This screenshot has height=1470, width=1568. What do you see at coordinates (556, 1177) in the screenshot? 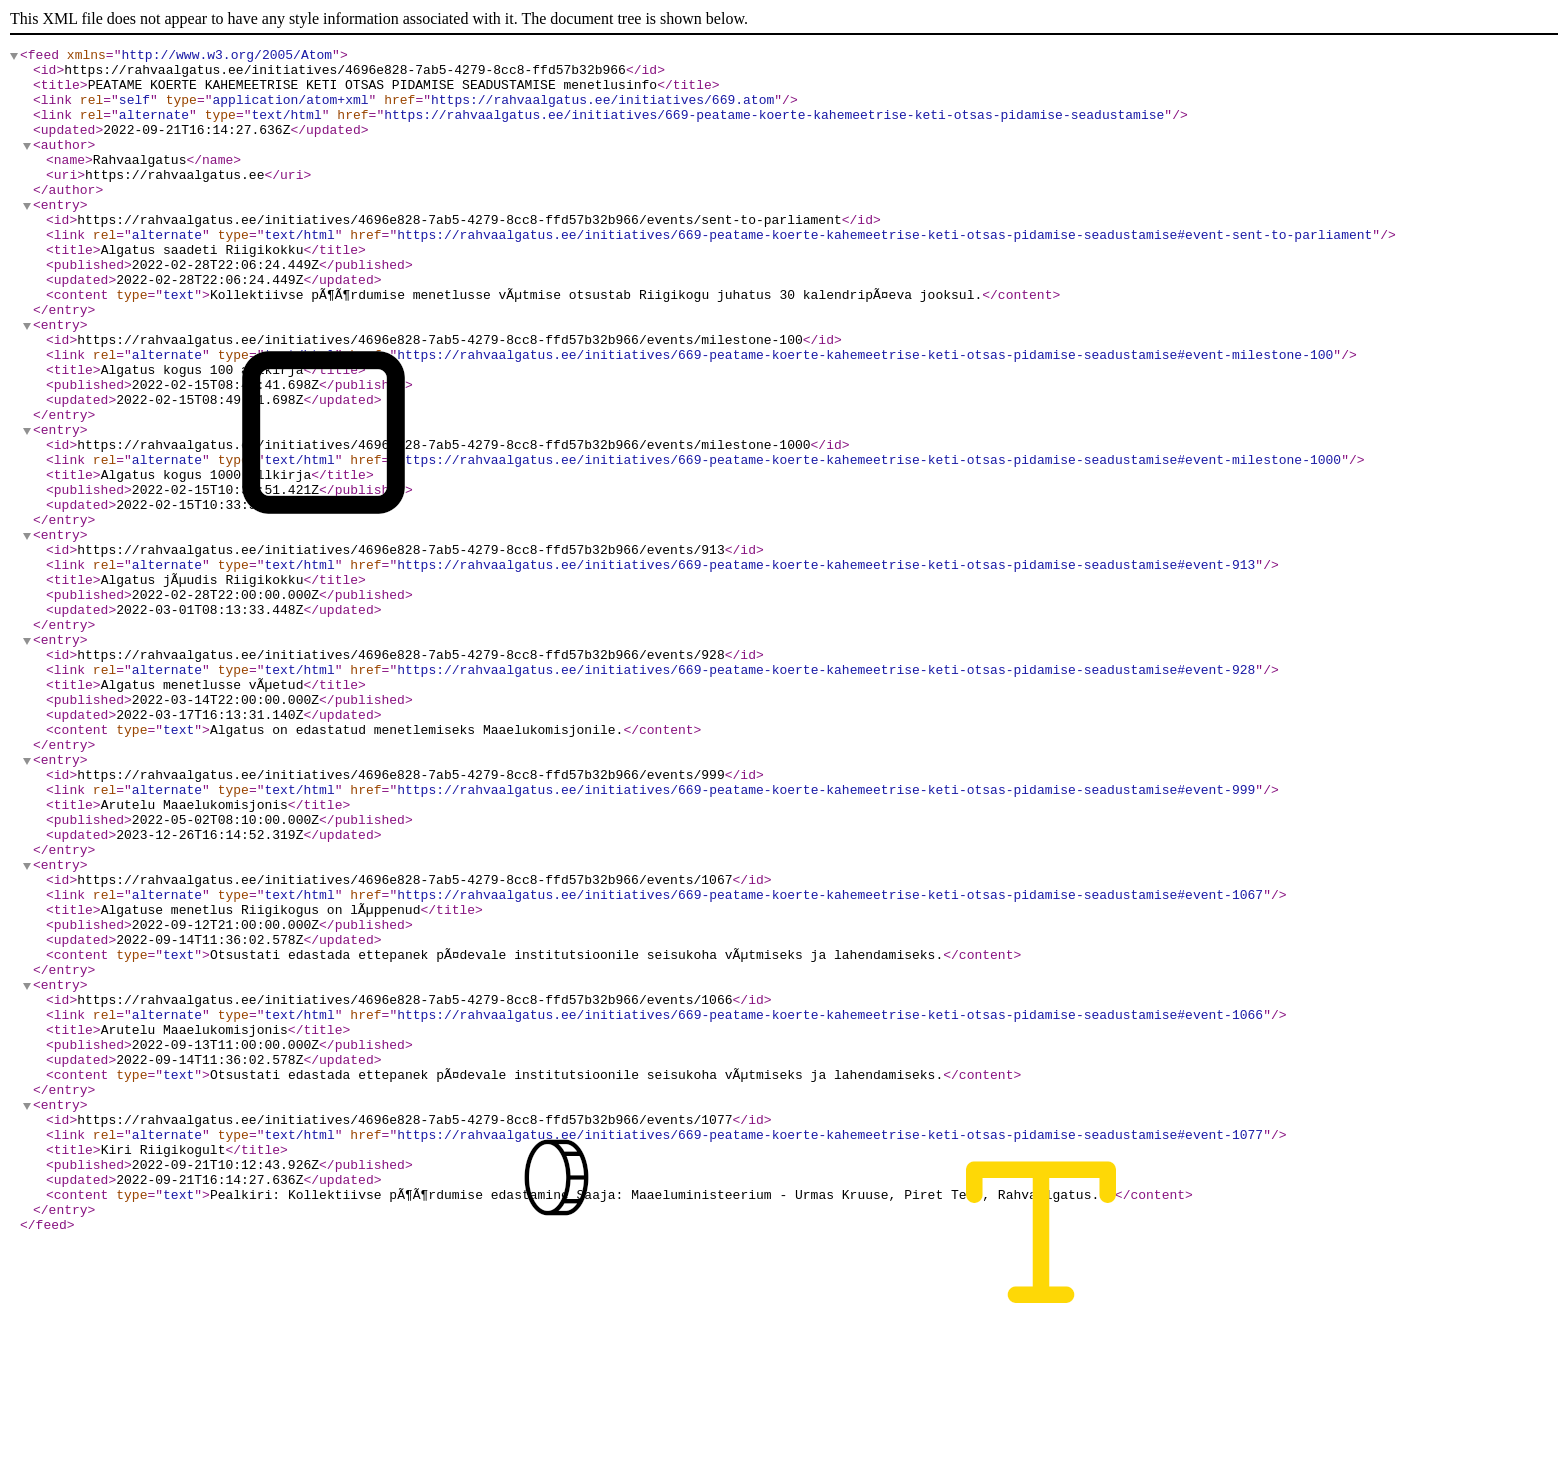
I see `view account balance or credits` at bounding box center [556, 1177].